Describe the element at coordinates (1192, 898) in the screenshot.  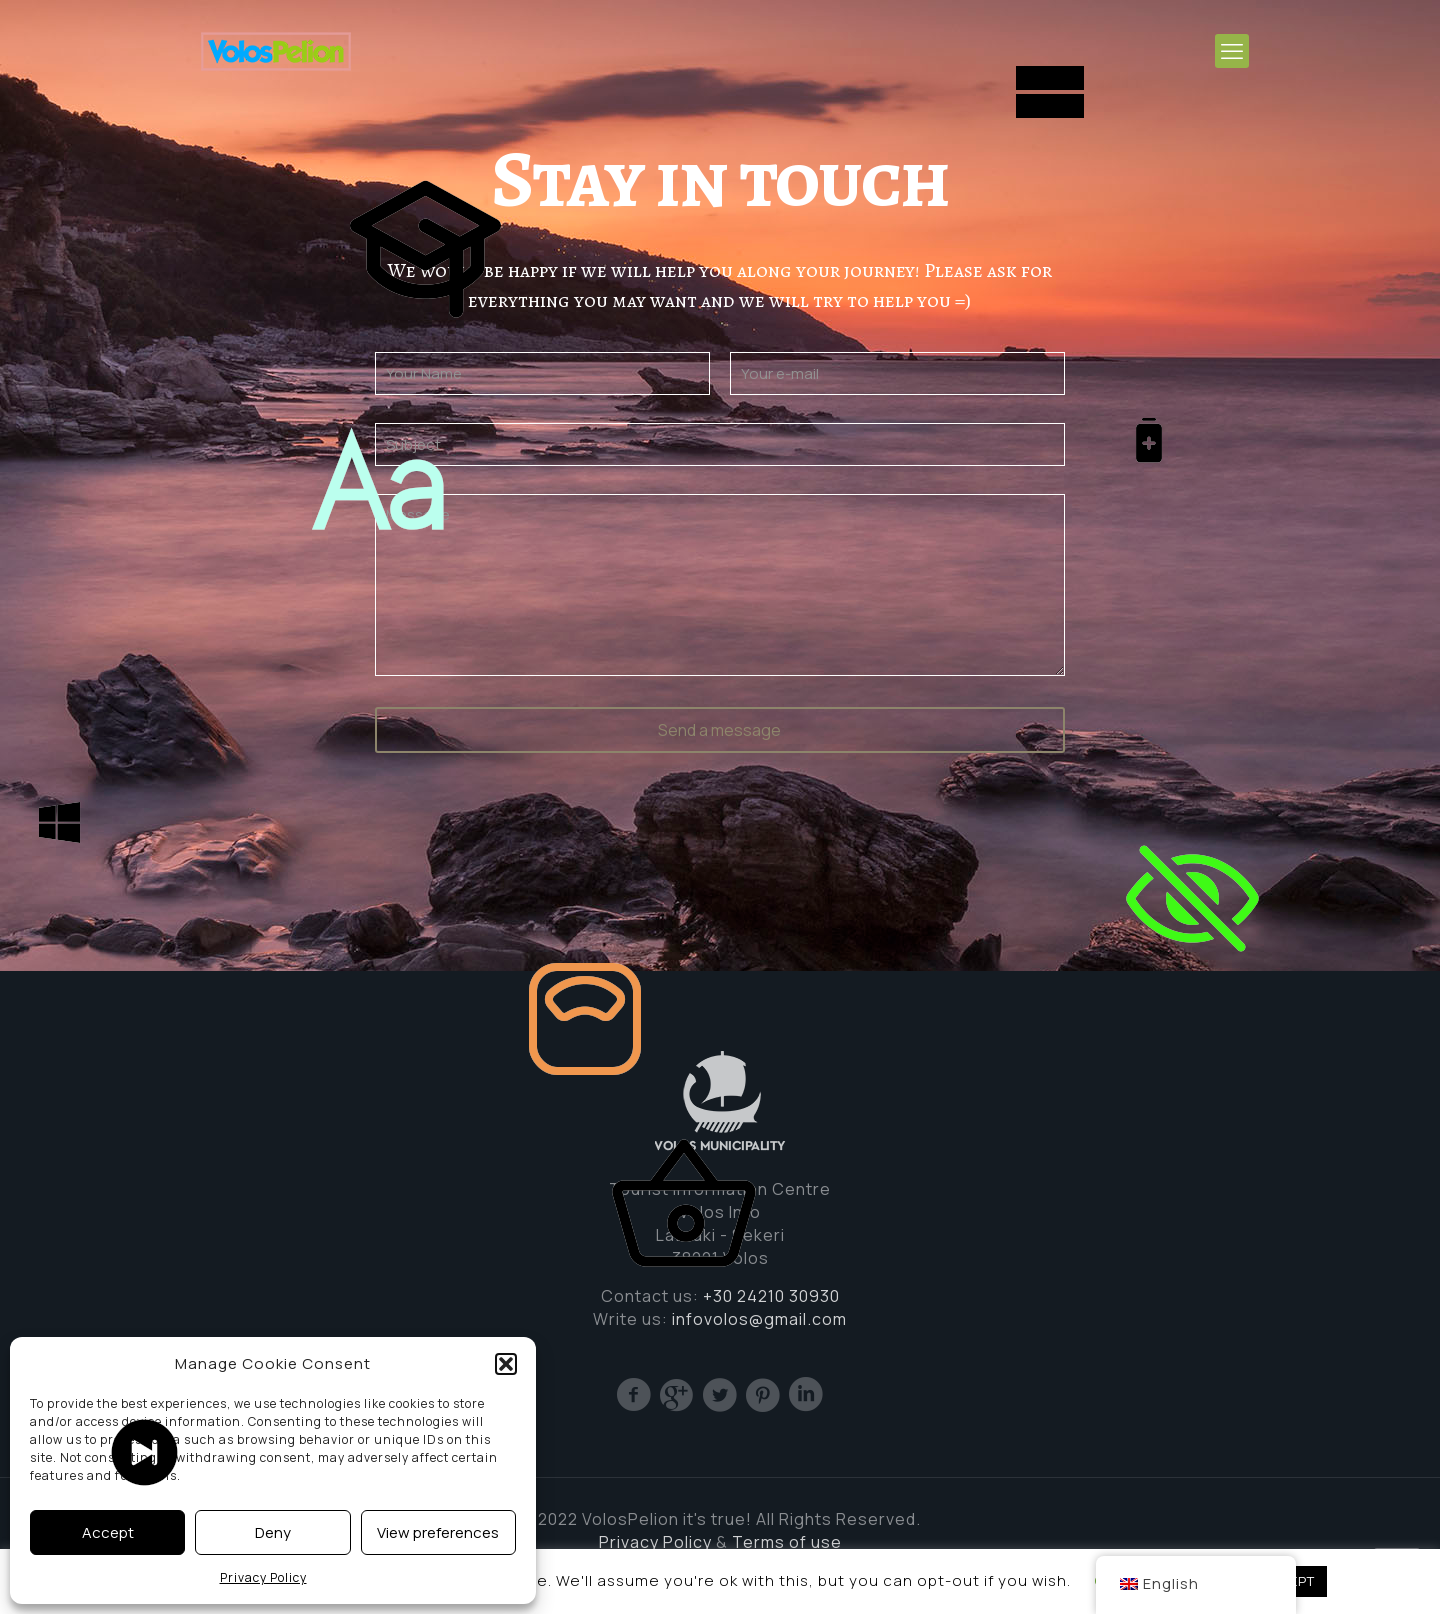
I see `hide password or sensitive content` at that location.